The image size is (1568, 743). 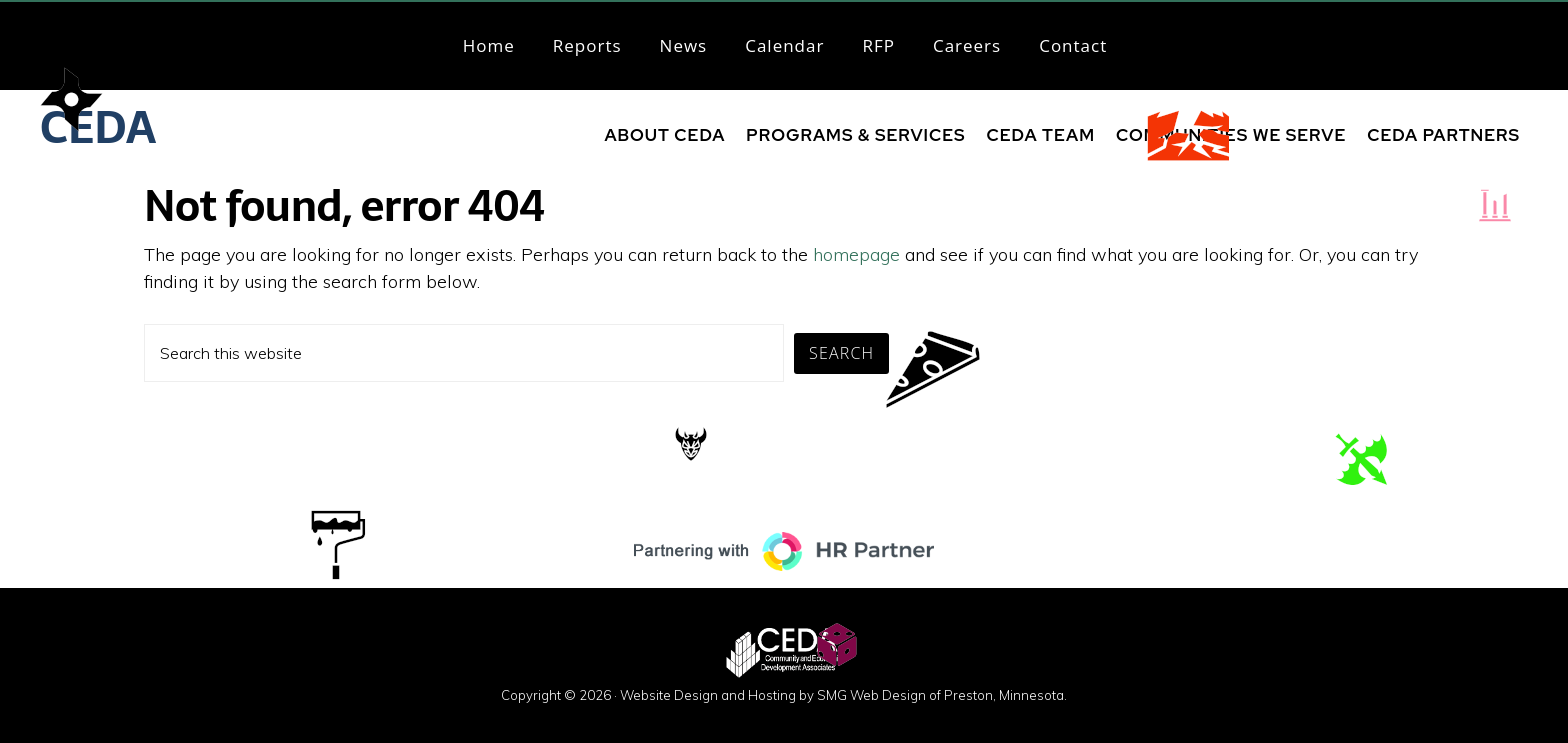 What do you see at coordinates (931, 367) in the screenshot?
I see `order food or access food delivery services` at bounding box center [931, 367].